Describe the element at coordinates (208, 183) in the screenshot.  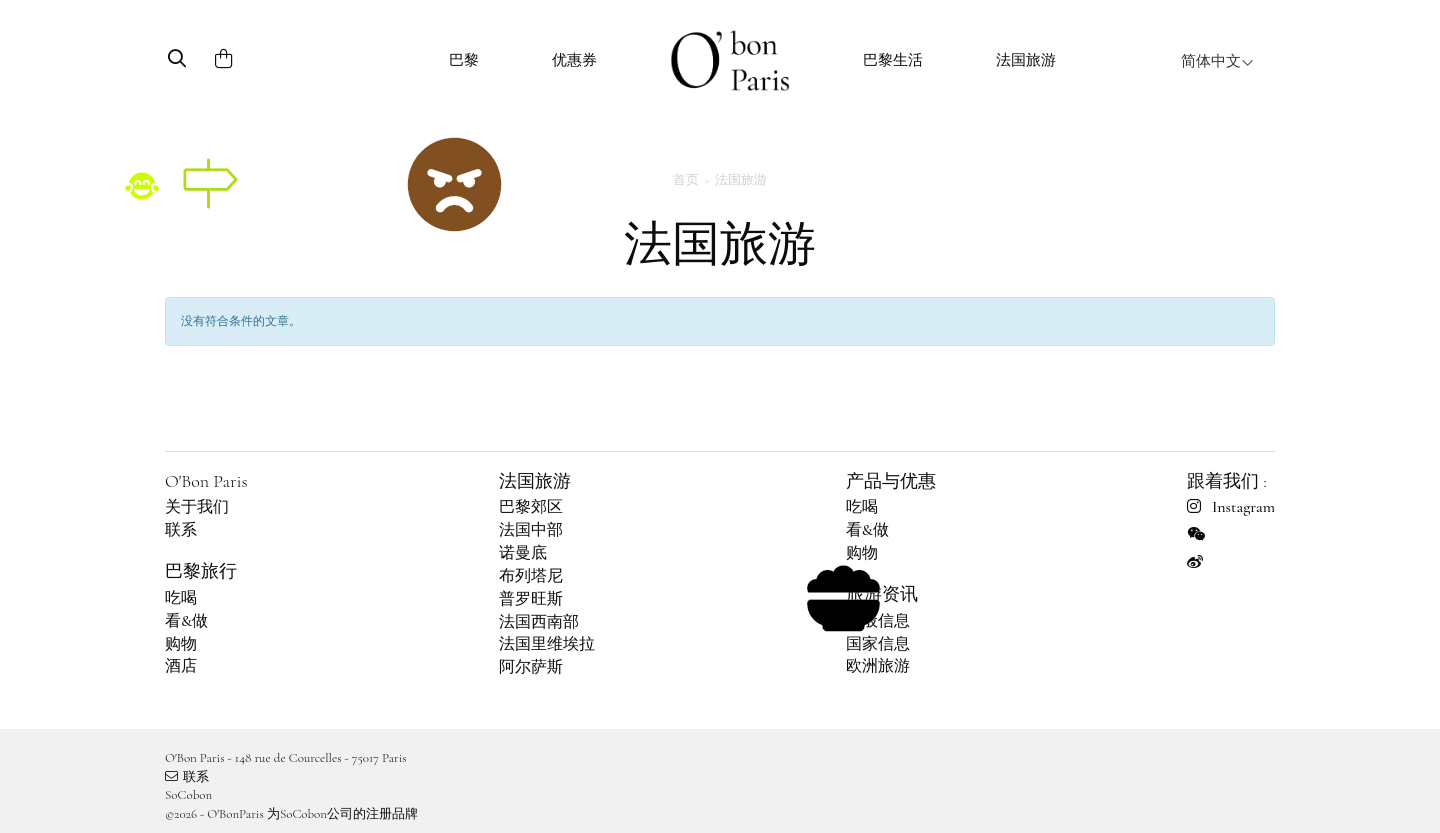
I see `access directions or navigation options` at that location.